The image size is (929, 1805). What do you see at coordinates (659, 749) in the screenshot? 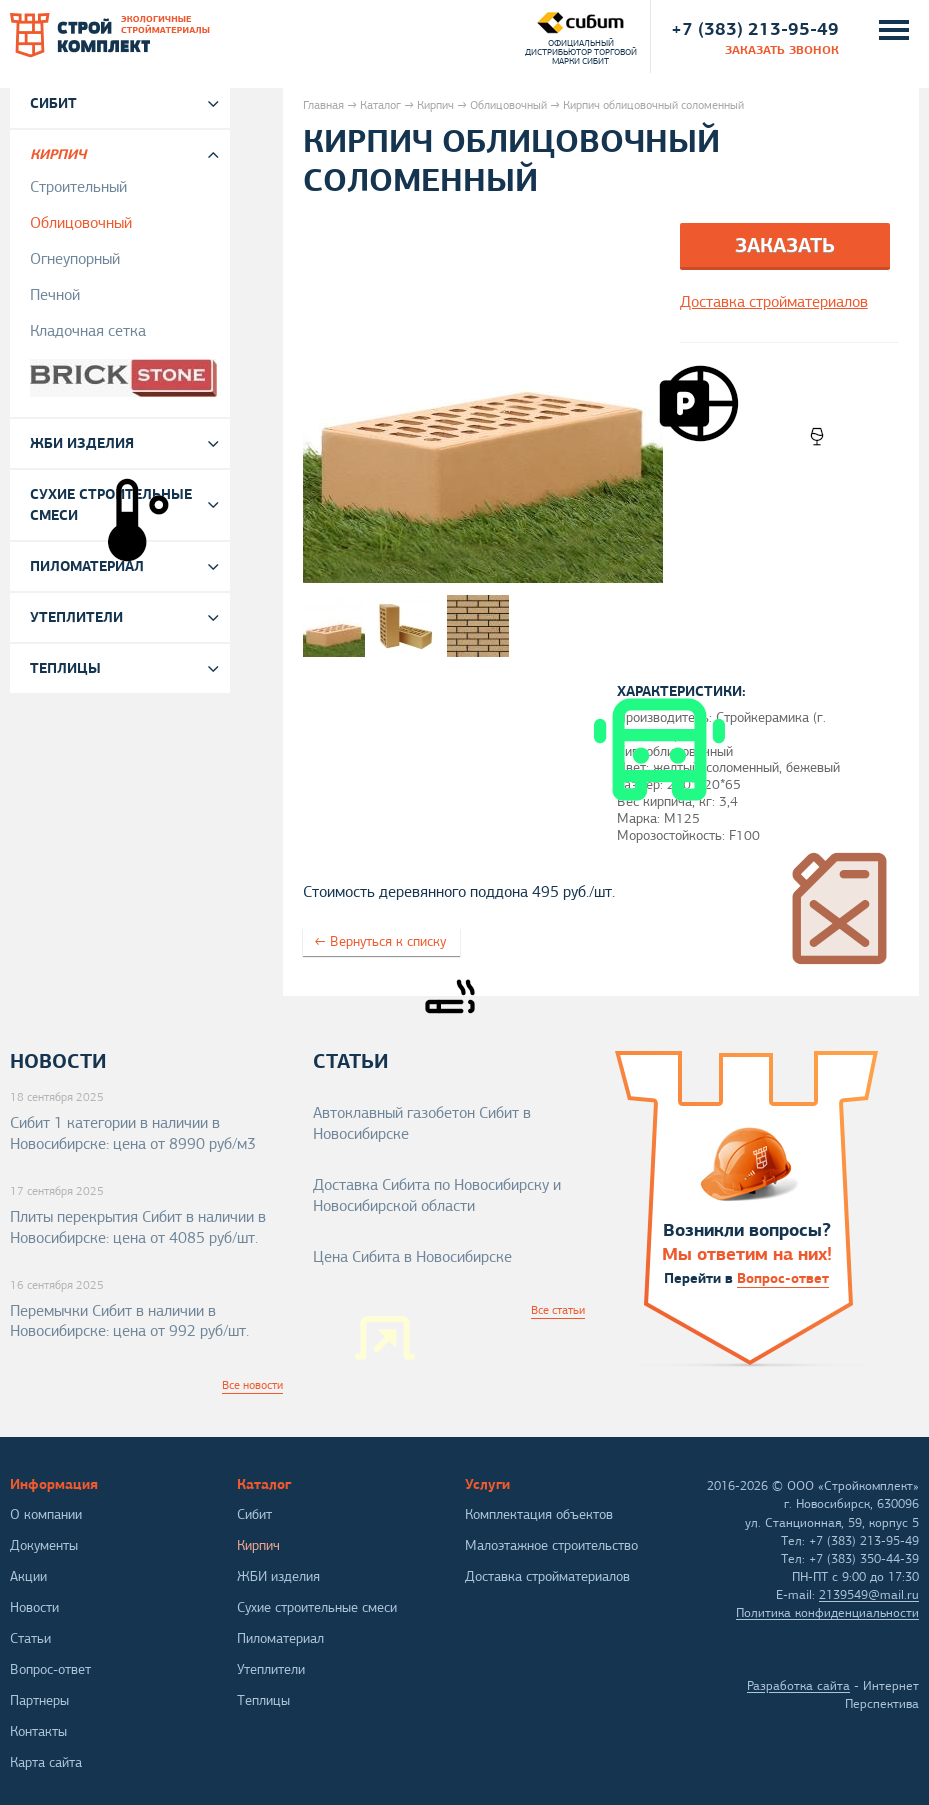
I see `view bus routes or schedules` at bounding box center [659, 749].